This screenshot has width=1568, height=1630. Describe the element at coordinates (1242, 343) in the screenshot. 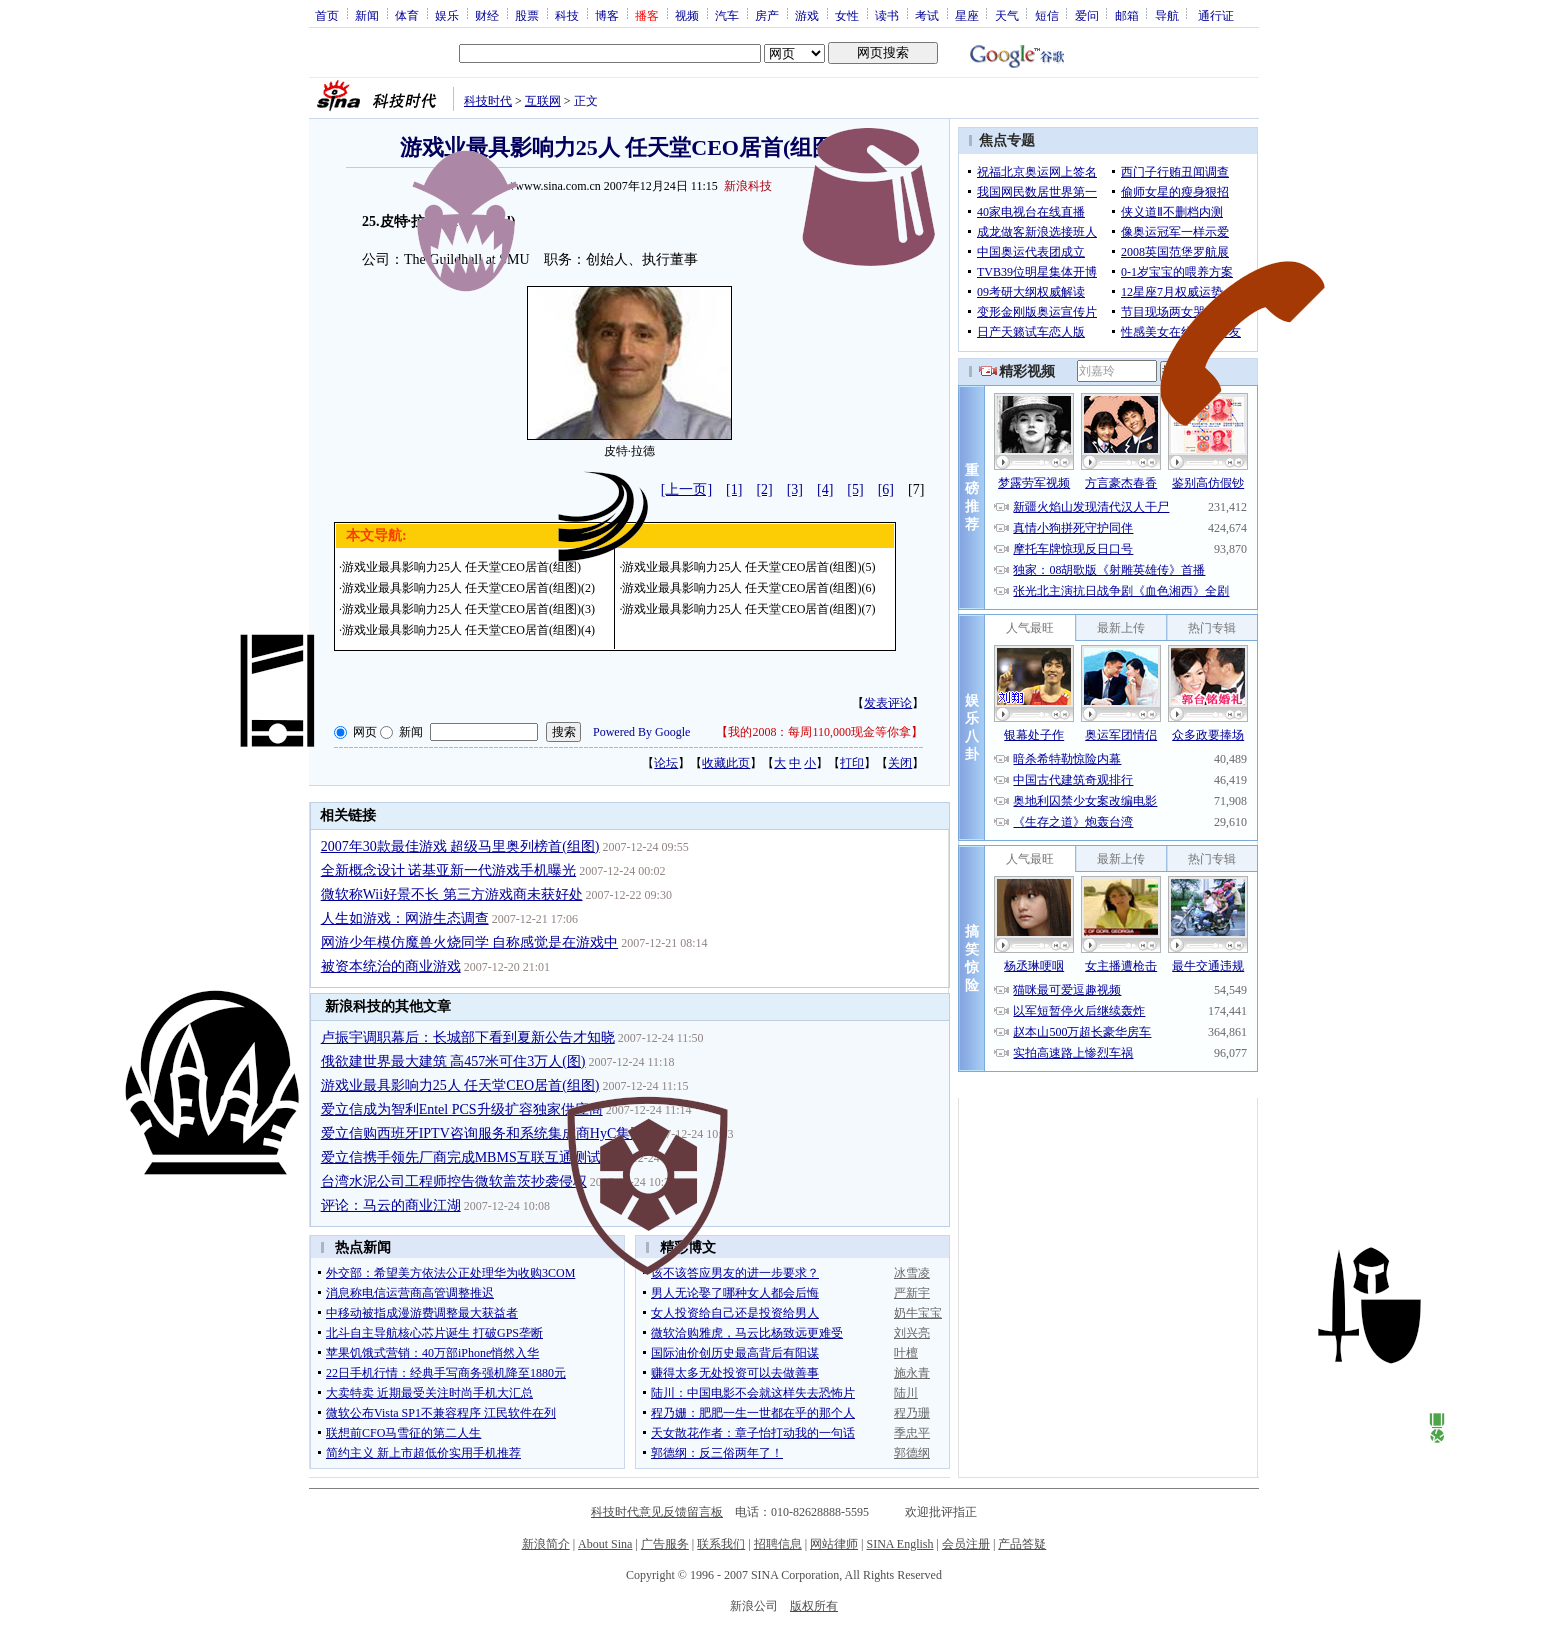

I see `make a phone call` at that location.